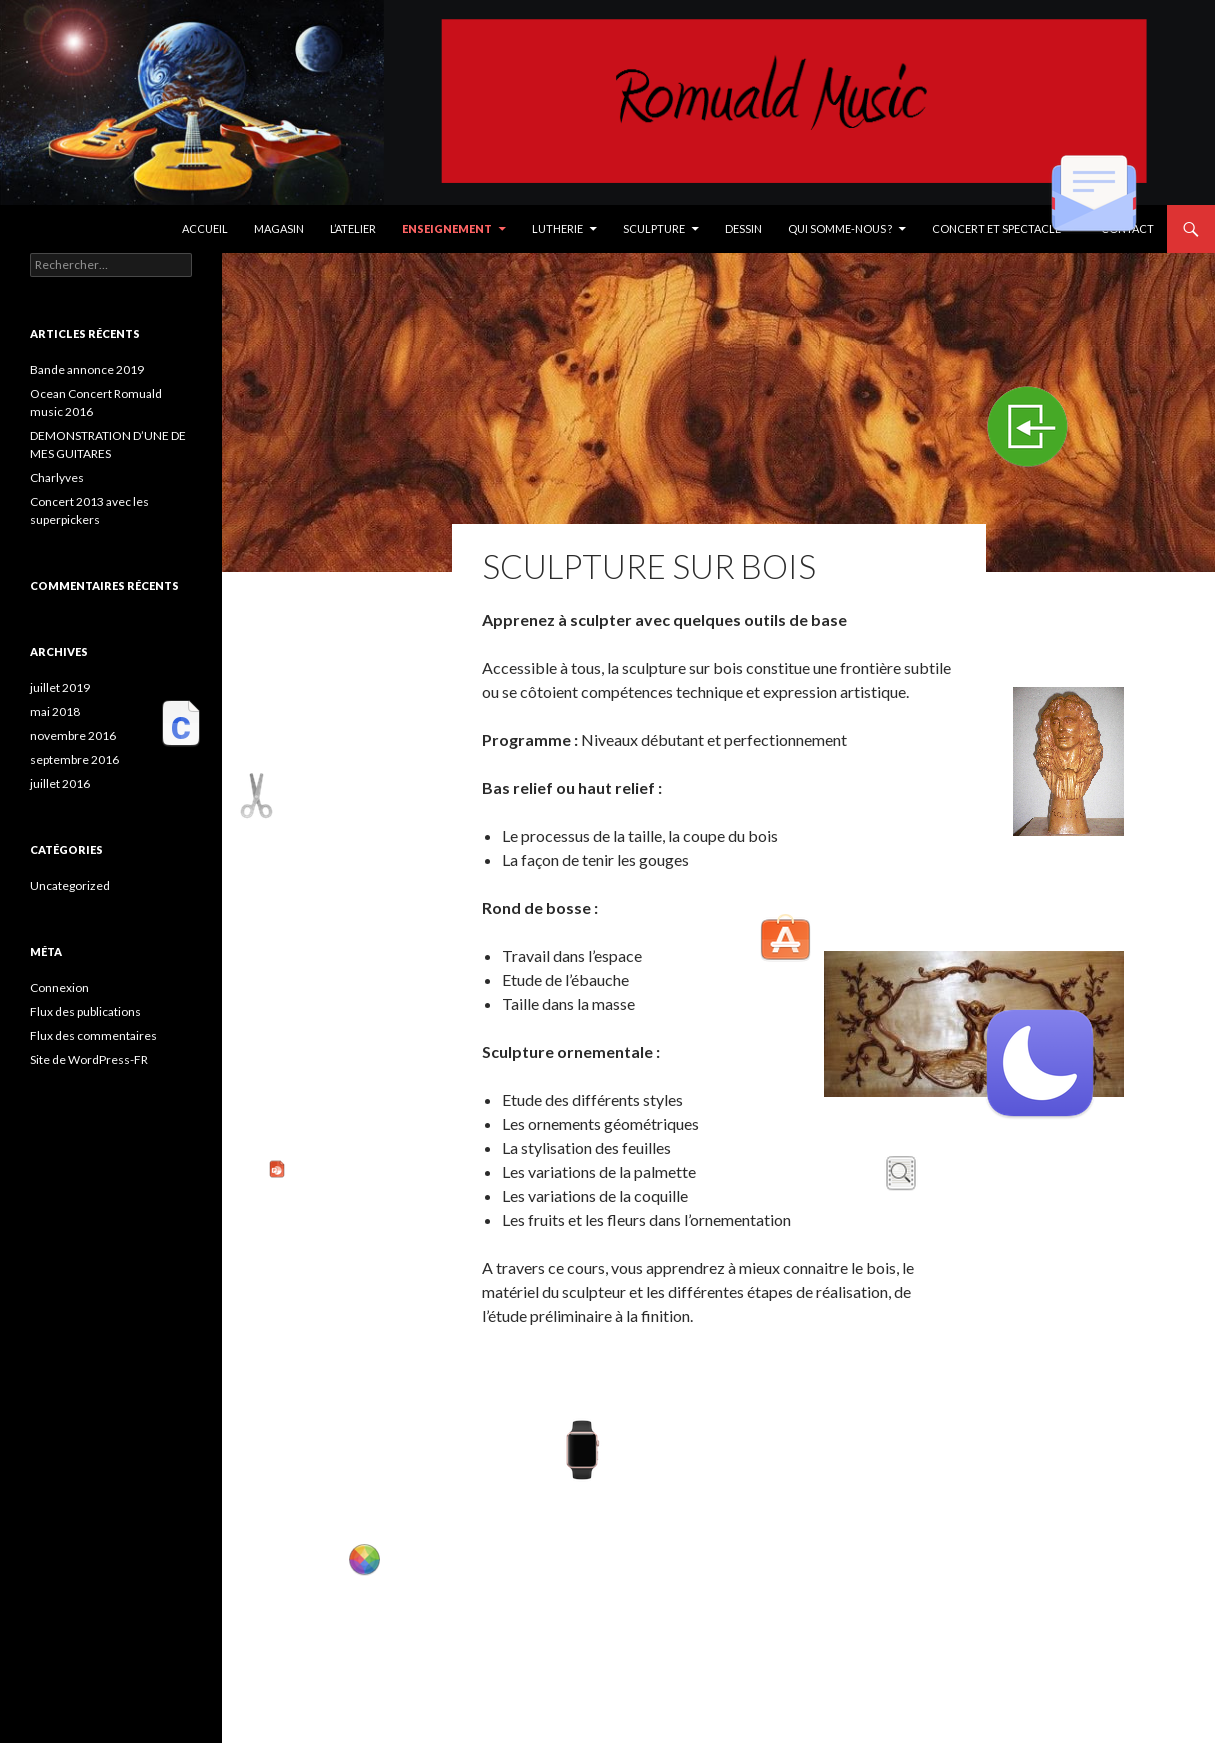  Describe the element at coordinates (1040, 1063) in the screenshot. I see `enable focus mode to silence notifications` at that location.